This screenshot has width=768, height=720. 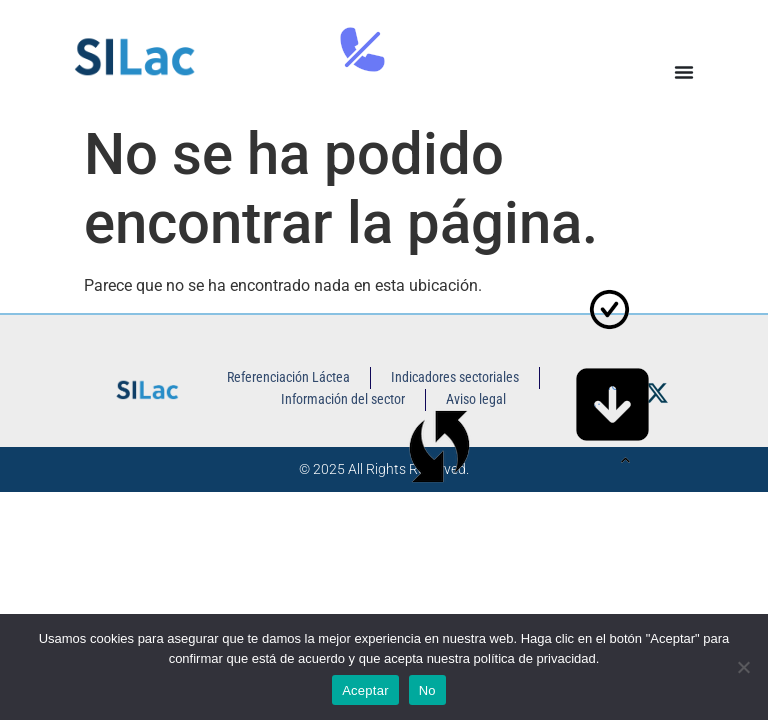 I want to click on mute or decline an incoming call, so click(x=362, y=49).